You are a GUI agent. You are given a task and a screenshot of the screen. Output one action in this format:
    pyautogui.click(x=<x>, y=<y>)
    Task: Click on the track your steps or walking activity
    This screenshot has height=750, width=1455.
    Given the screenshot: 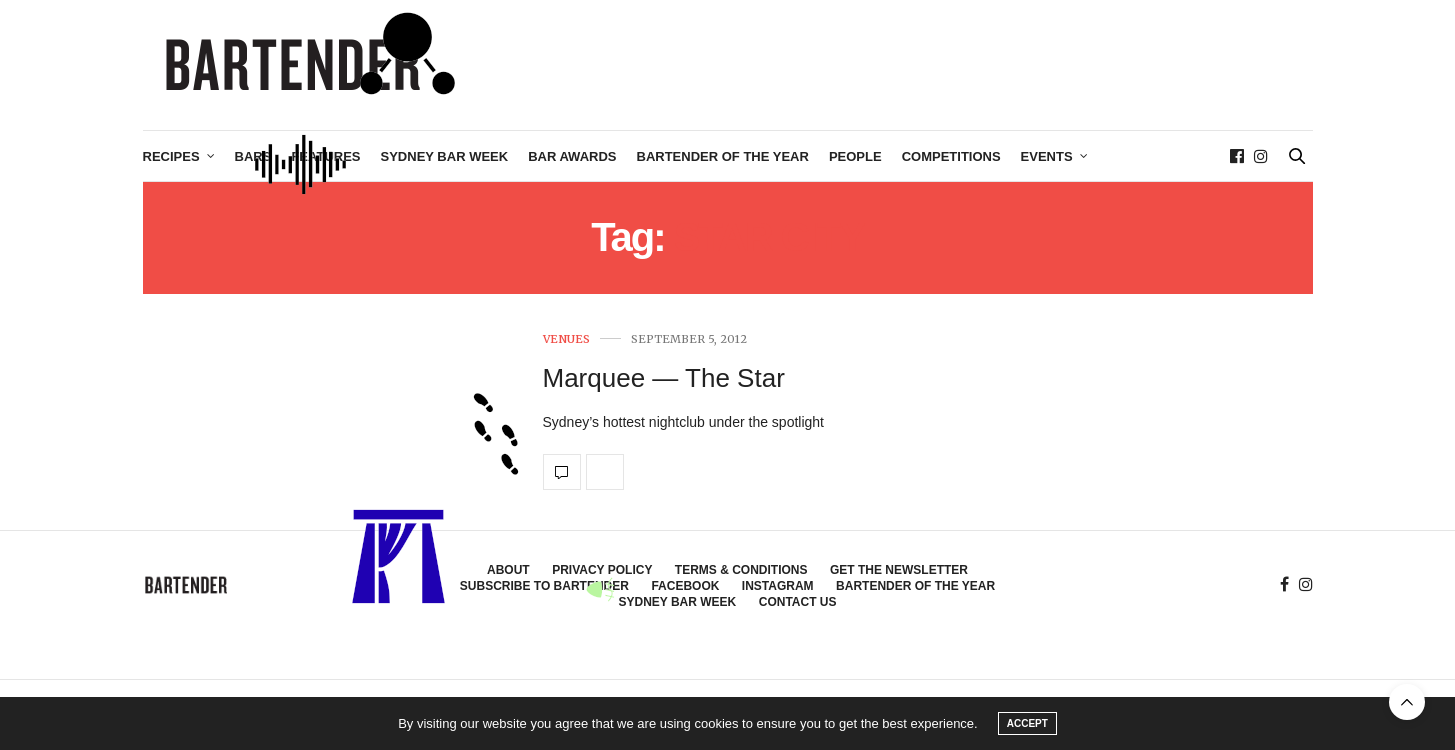 What is the action you would take?
    pyautogui.click(x=496, y=434)
    